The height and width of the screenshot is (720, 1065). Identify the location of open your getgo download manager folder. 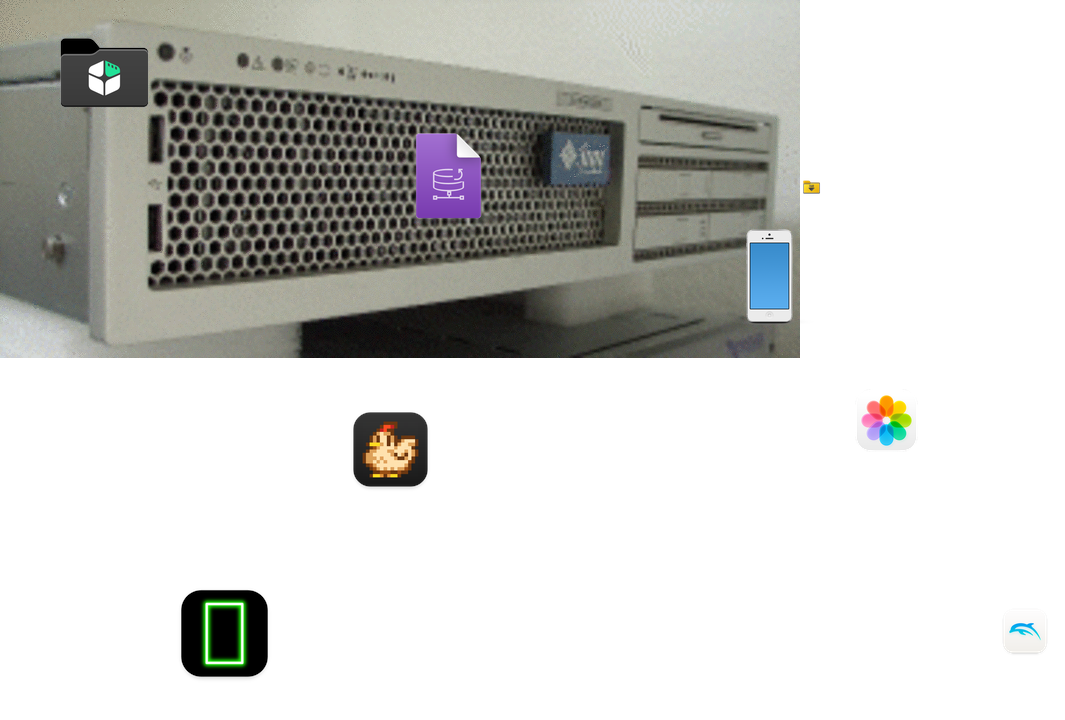
(811, 187).